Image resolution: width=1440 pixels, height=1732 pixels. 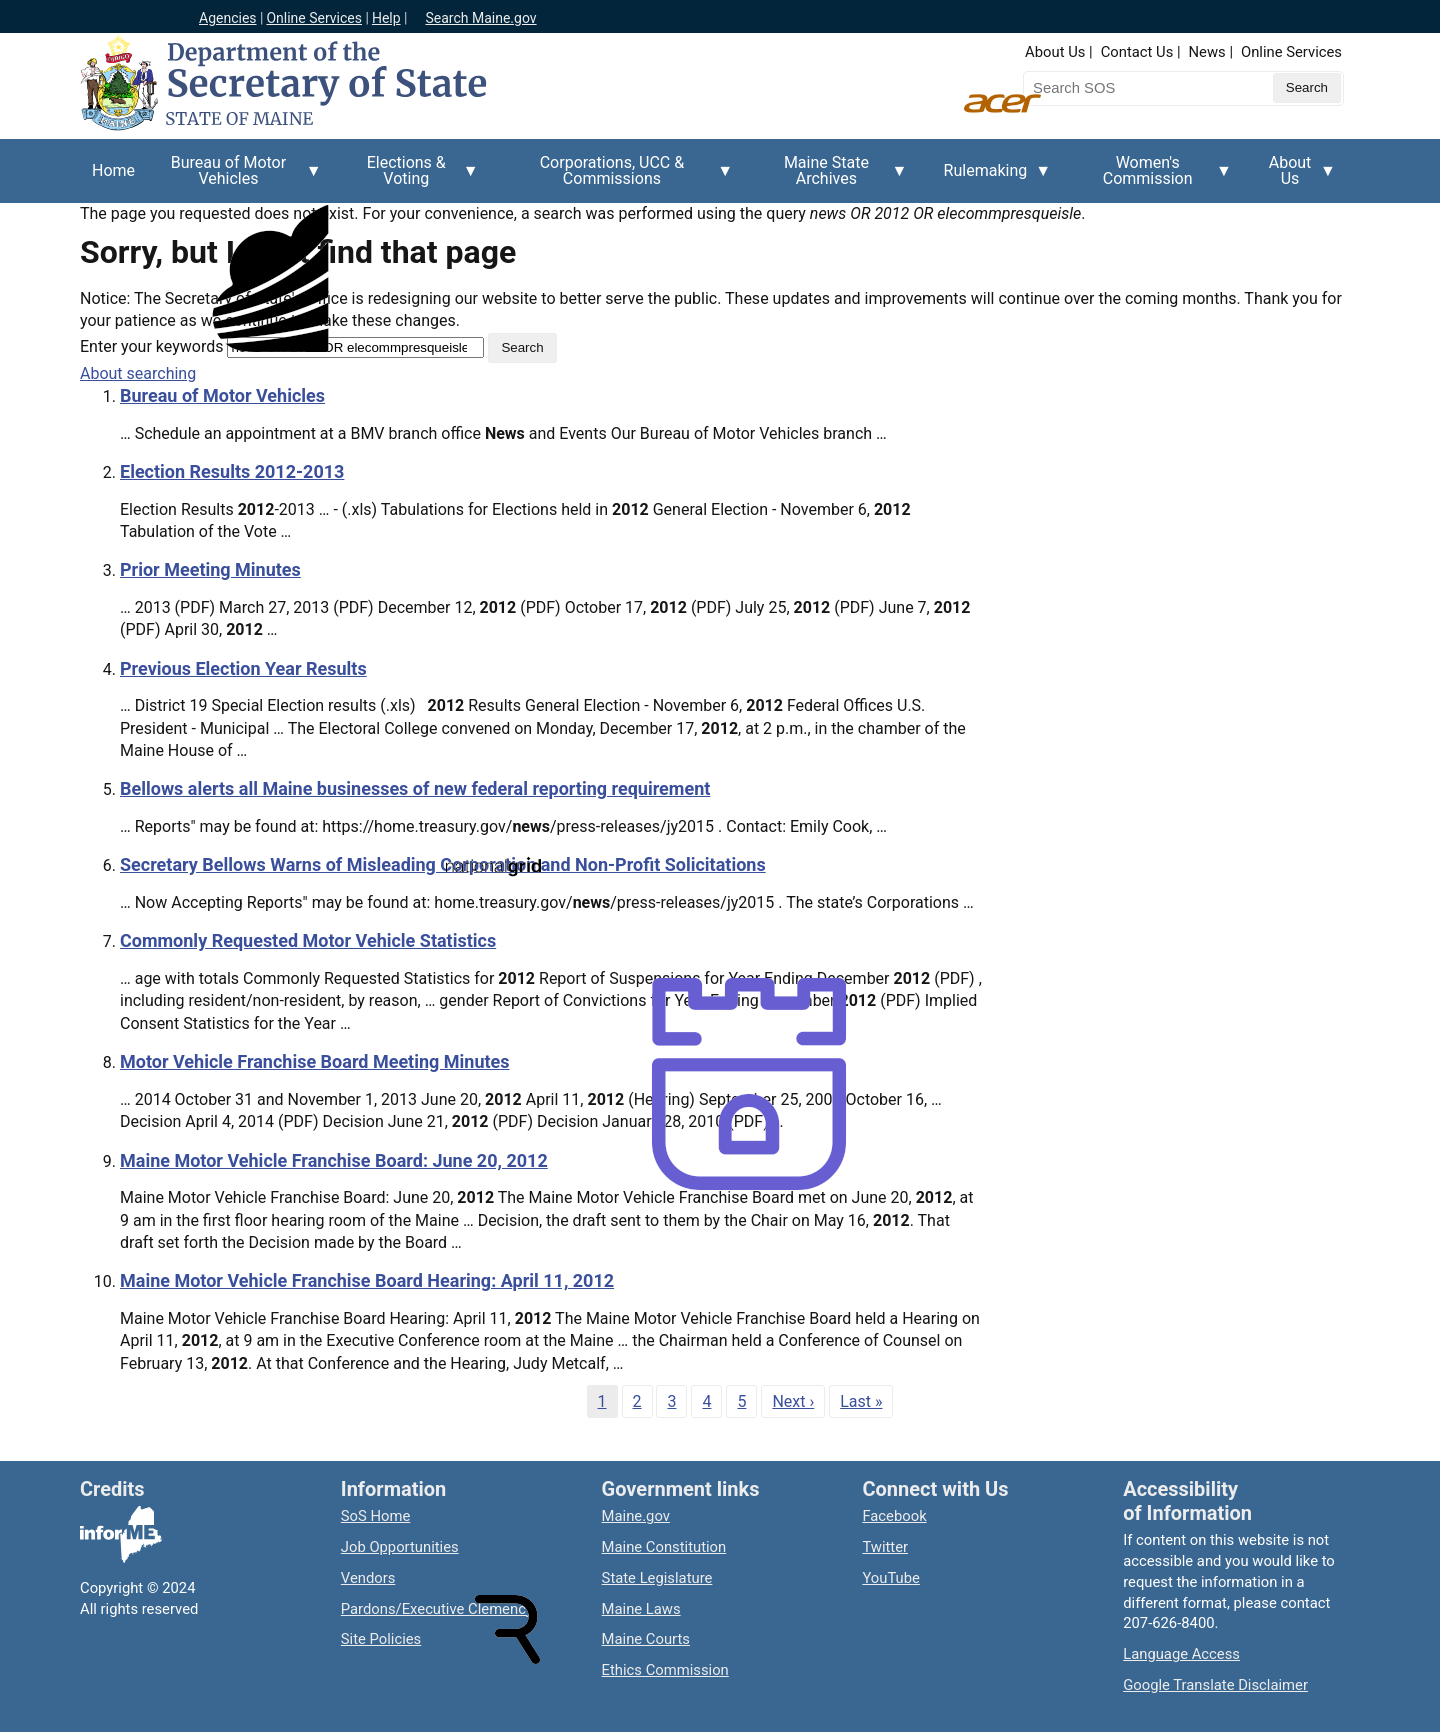 What do you see at coordinates (749, 1084) in the screenshot?
I see `rook brand logo` at bounding box center [749, 1084].